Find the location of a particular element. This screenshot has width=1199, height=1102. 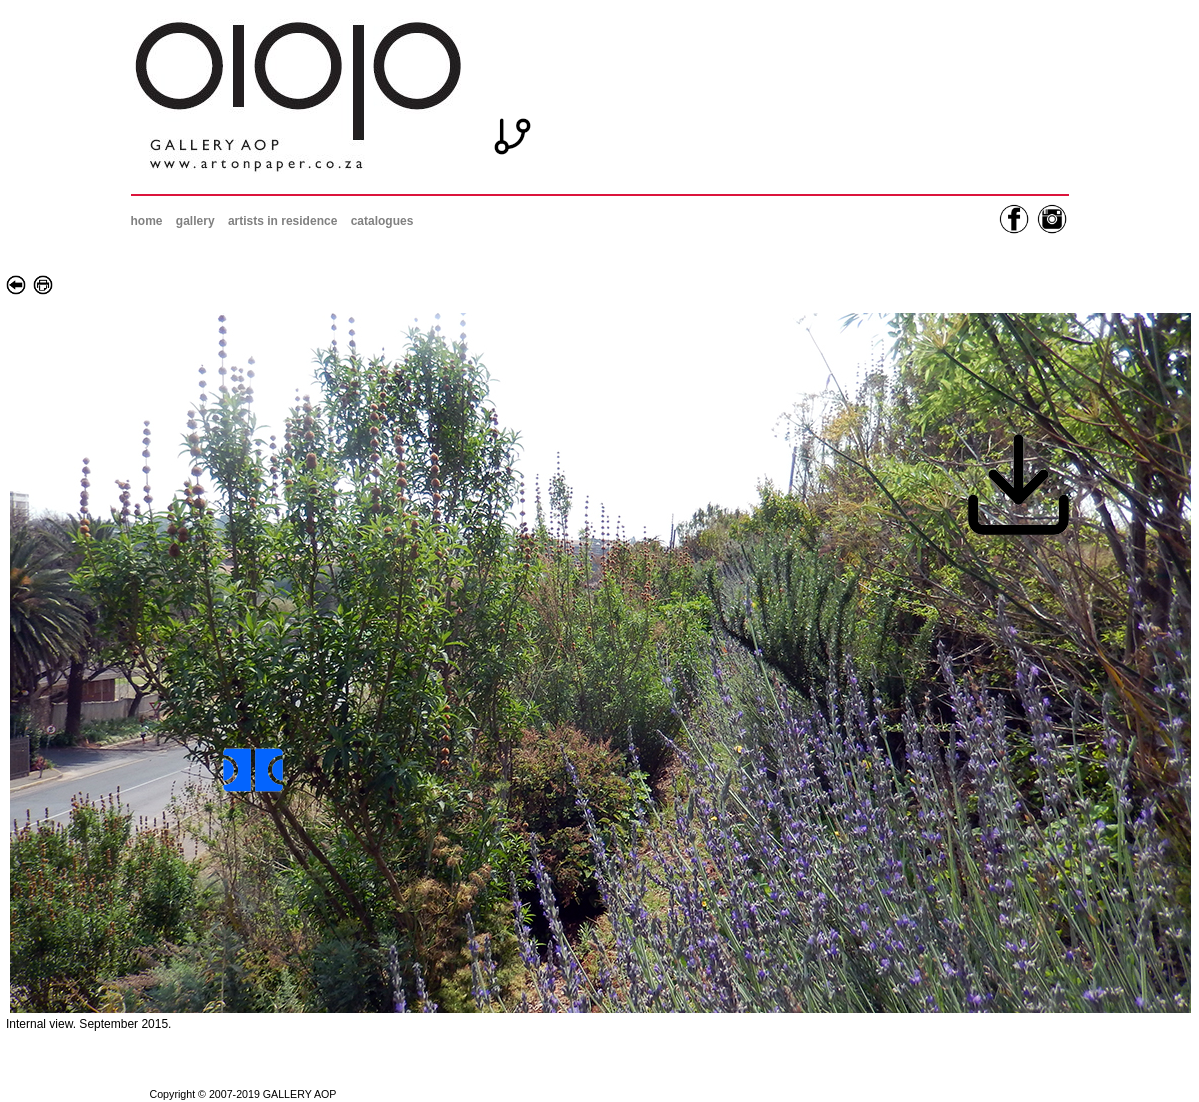

download a file or document is located at coordinates (1018, 484).